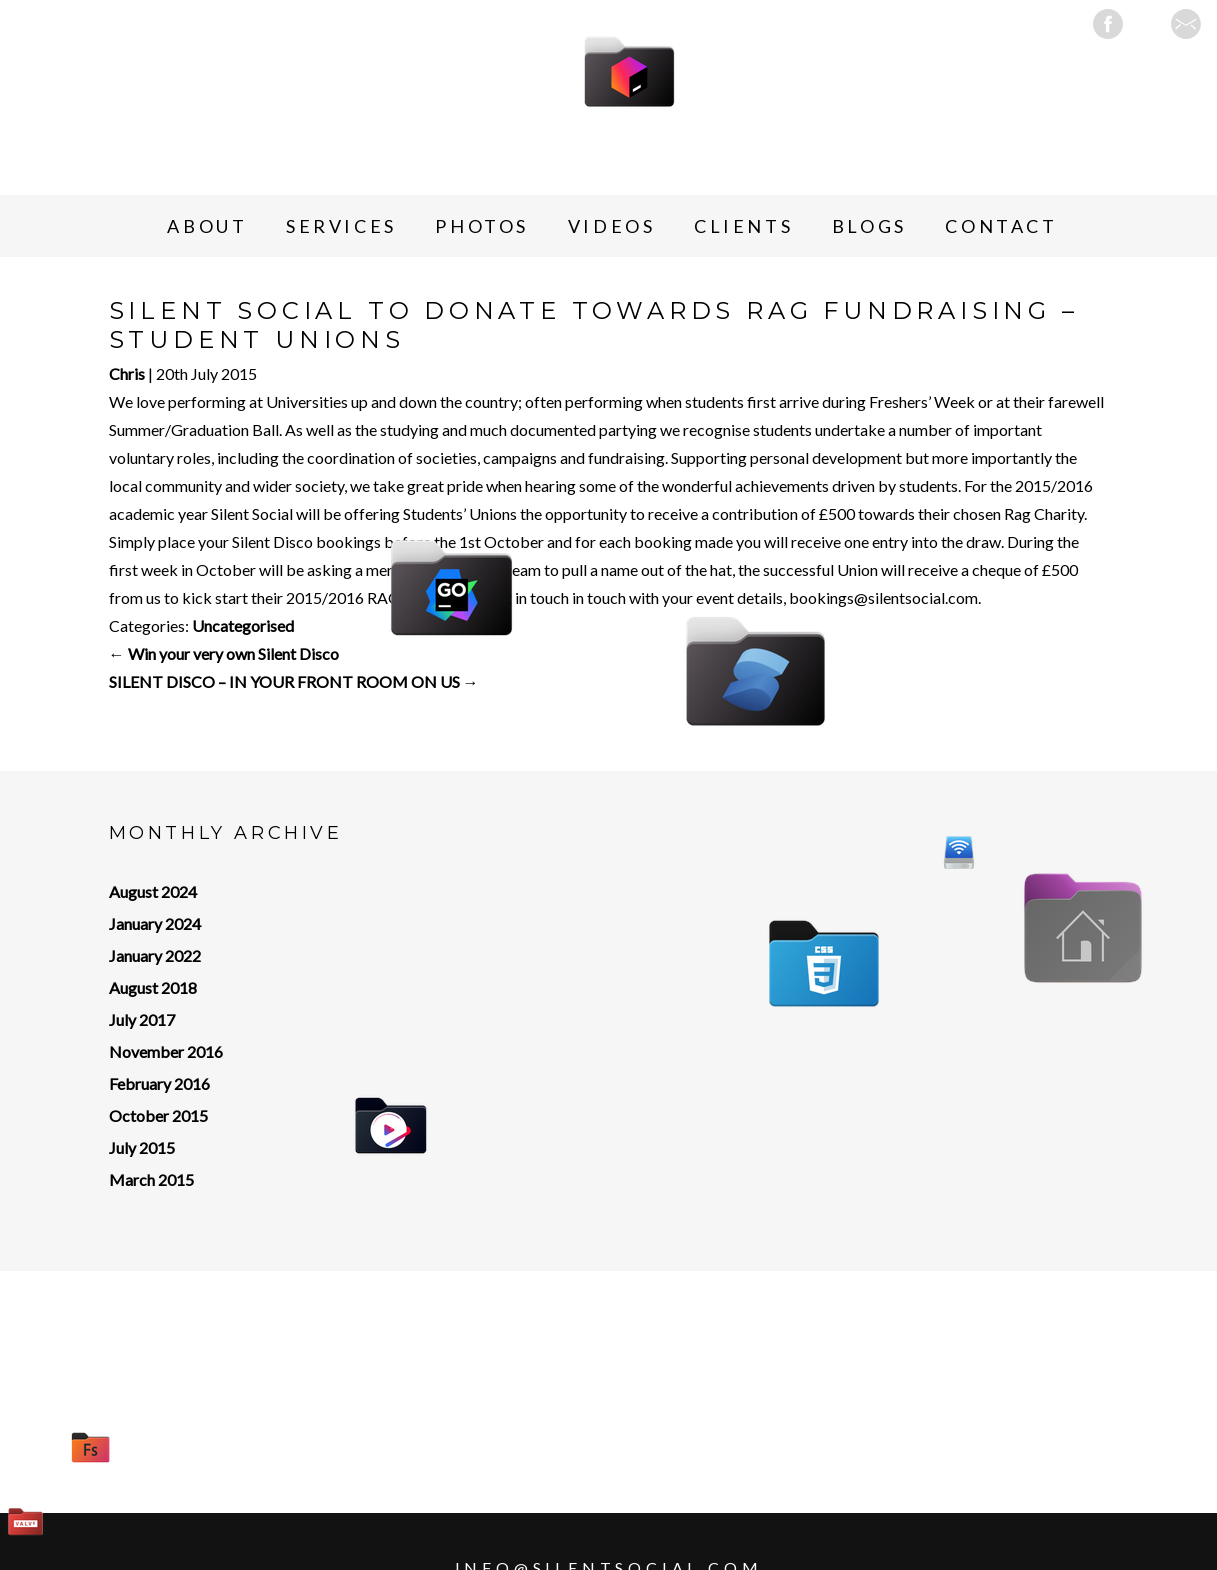 This screenshot has width=1217, height=1570. I want to click on open folder containing JetBrains Toolbox projects, so click(629, 74).